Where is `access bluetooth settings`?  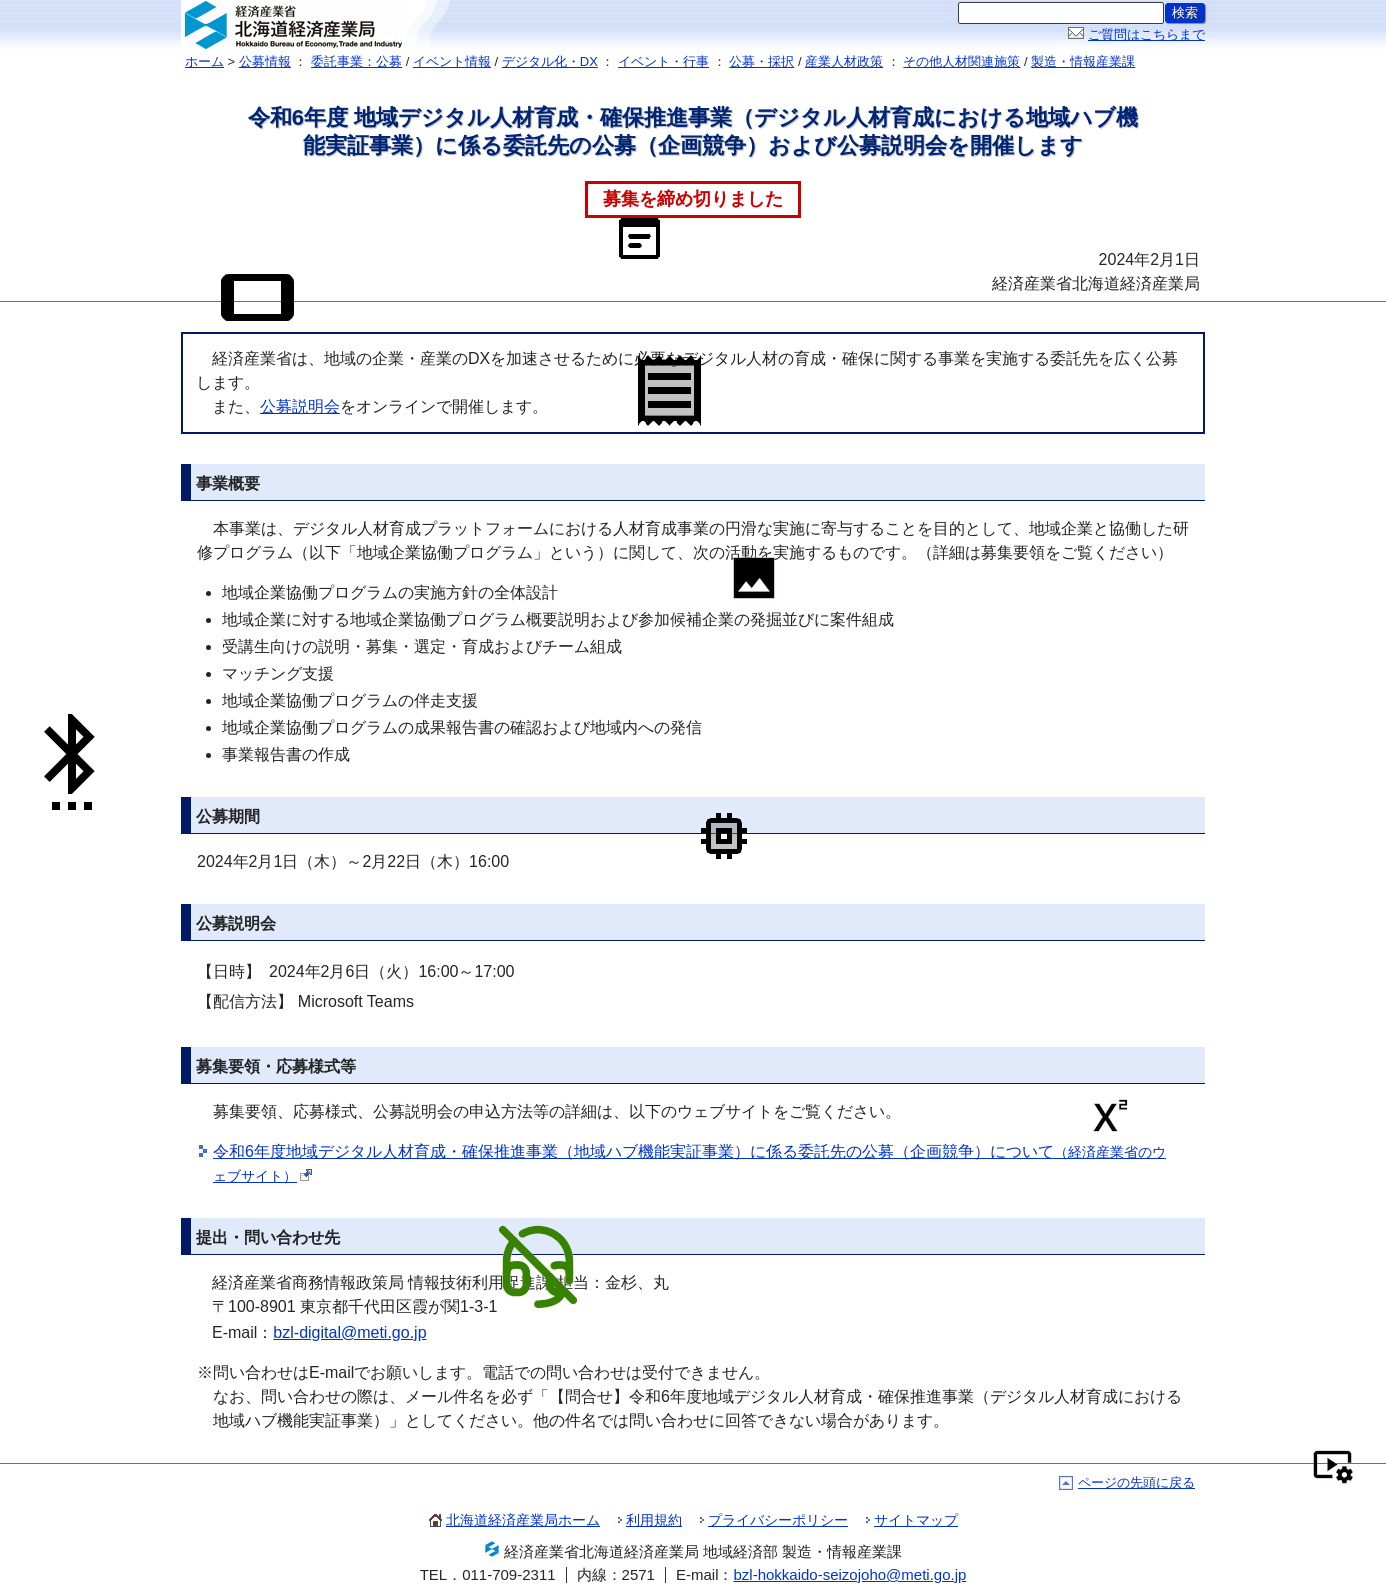
access bluetooth settings is located at coordinates (72, 762).